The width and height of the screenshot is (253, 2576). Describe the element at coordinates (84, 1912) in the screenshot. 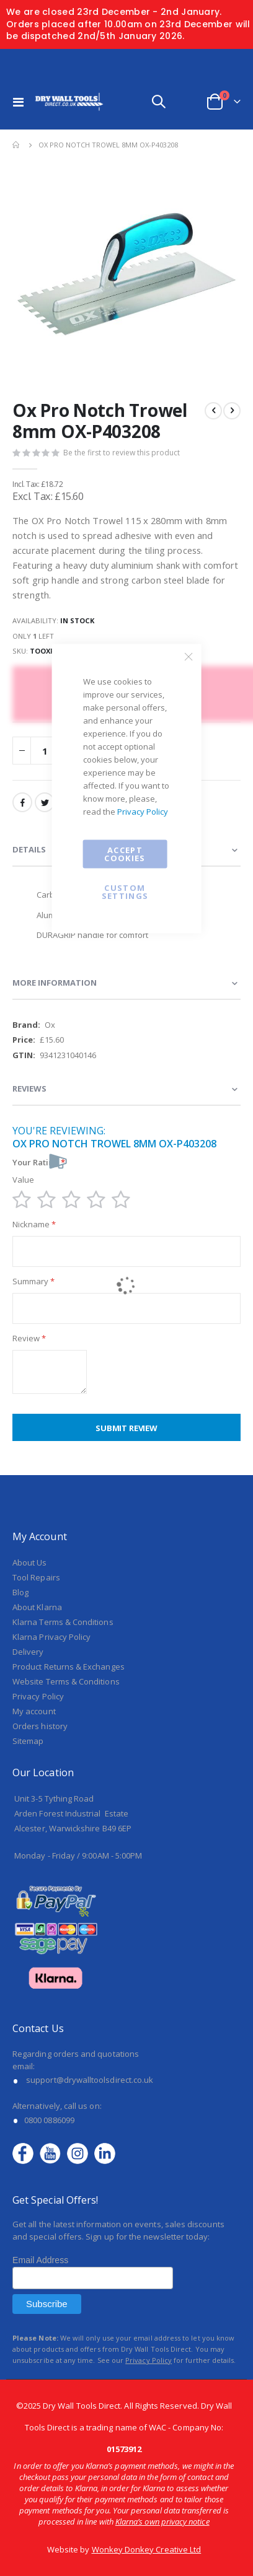

I see `disable wind or fan mode` at that location.